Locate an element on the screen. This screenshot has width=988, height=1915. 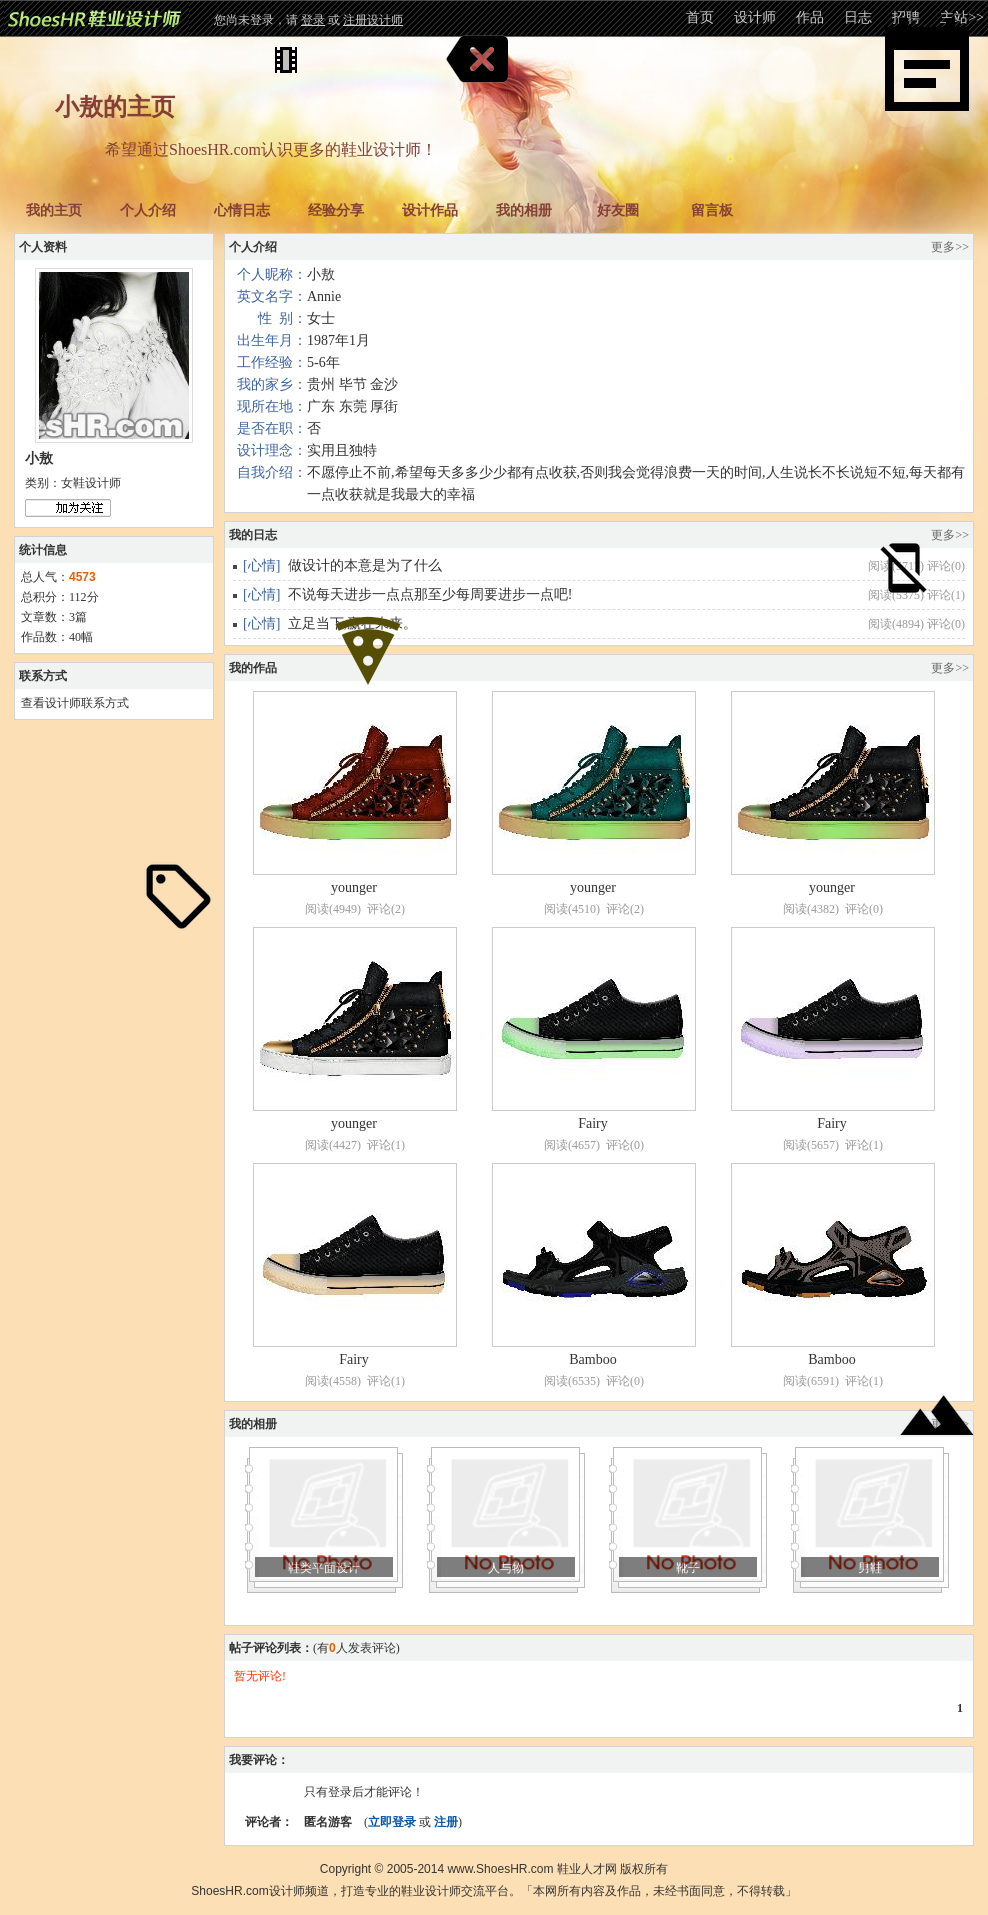
disable mobile device or phone features is located at coordinates (904, 568).